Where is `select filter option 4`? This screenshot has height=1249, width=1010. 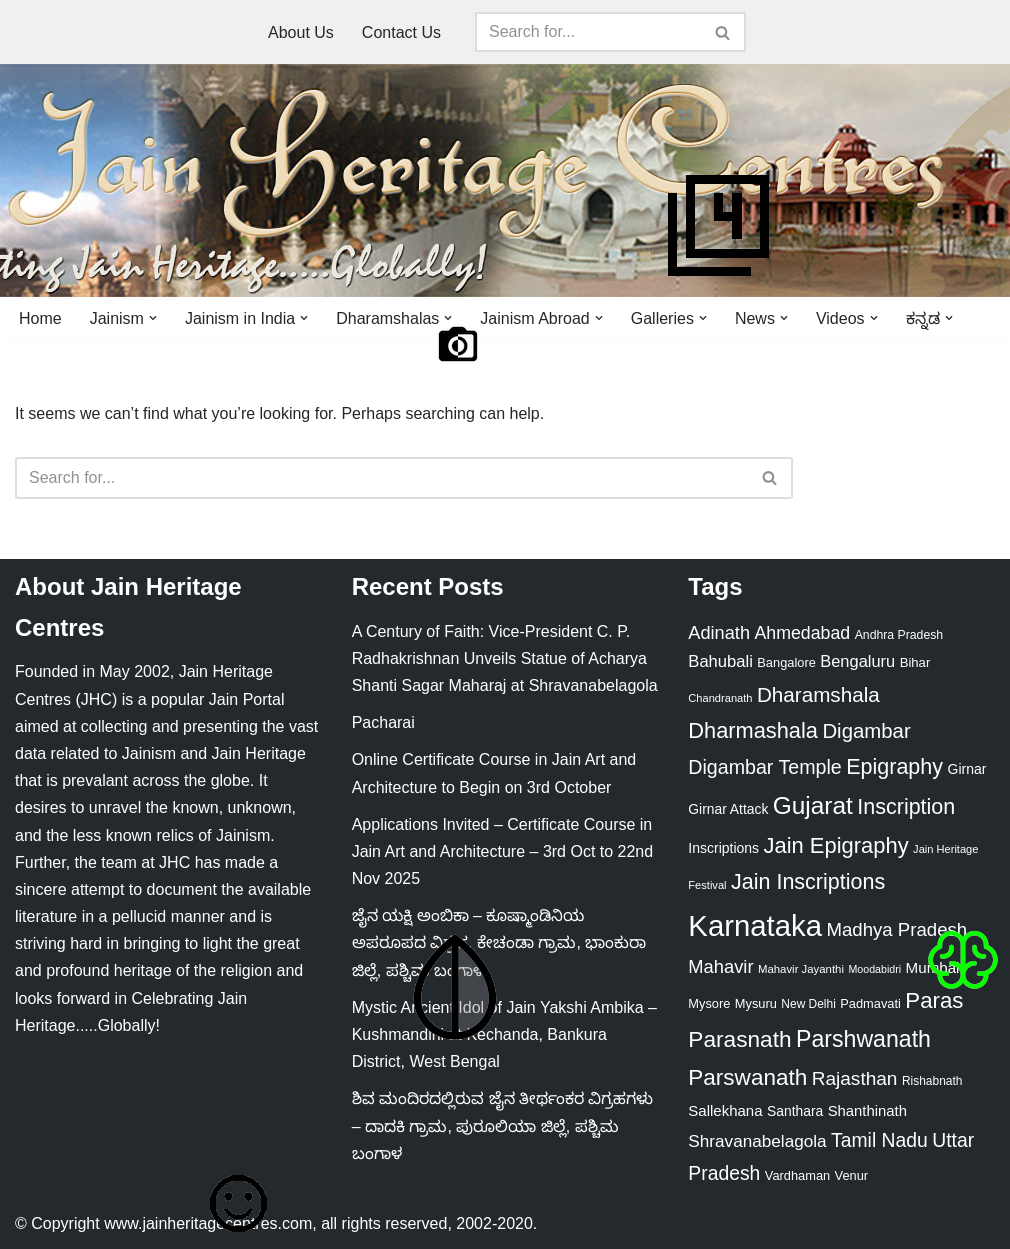 select filter option 4 is located at coordinates (718, 225).